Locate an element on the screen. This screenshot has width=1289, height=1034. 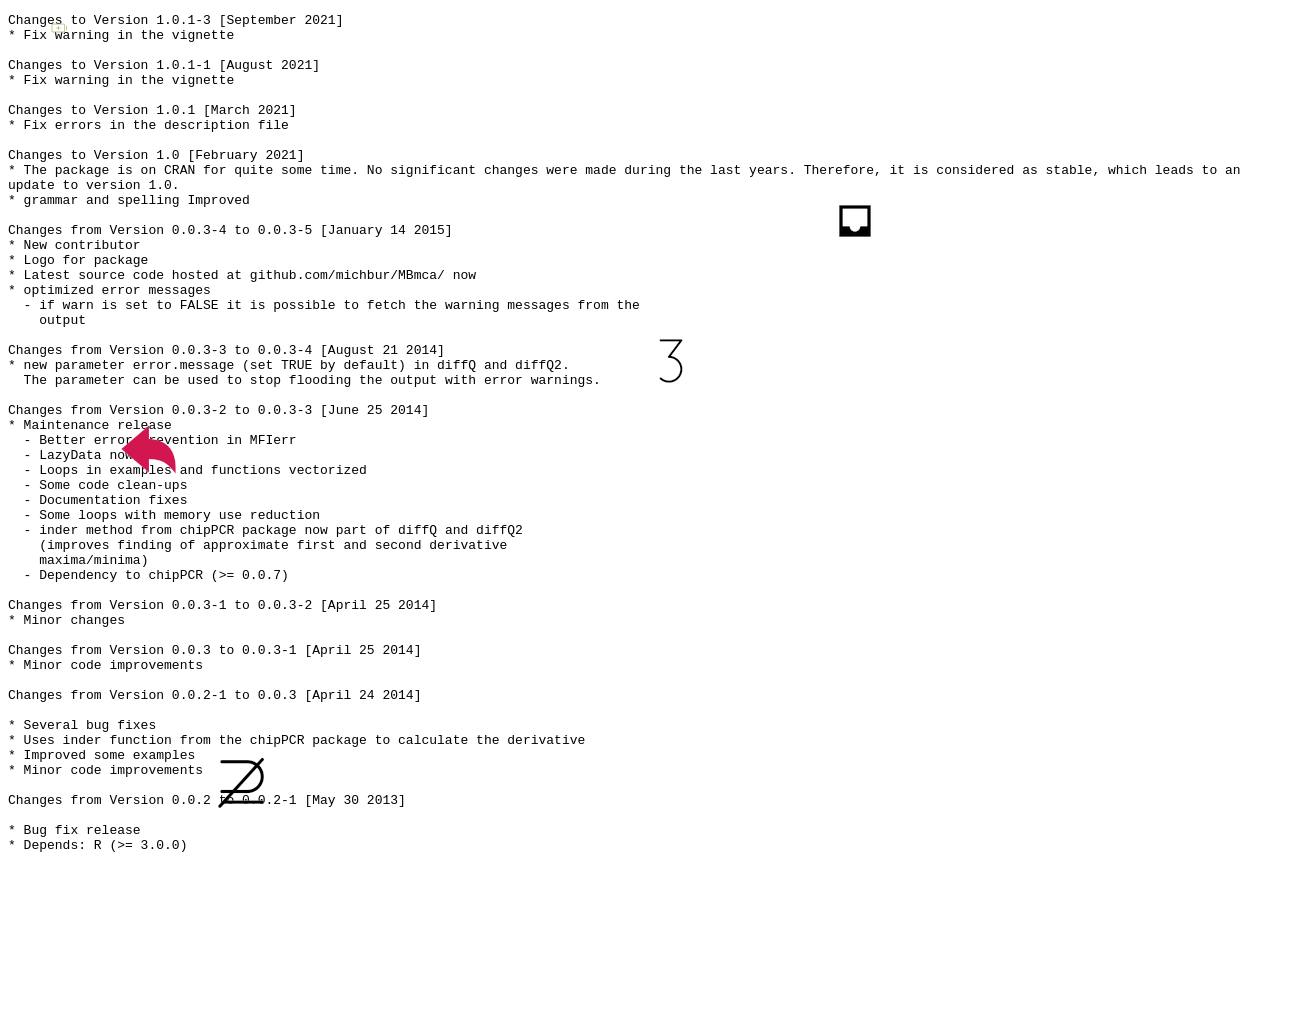
indicates step three in a multi-step process is located at coordinates (671, 361).